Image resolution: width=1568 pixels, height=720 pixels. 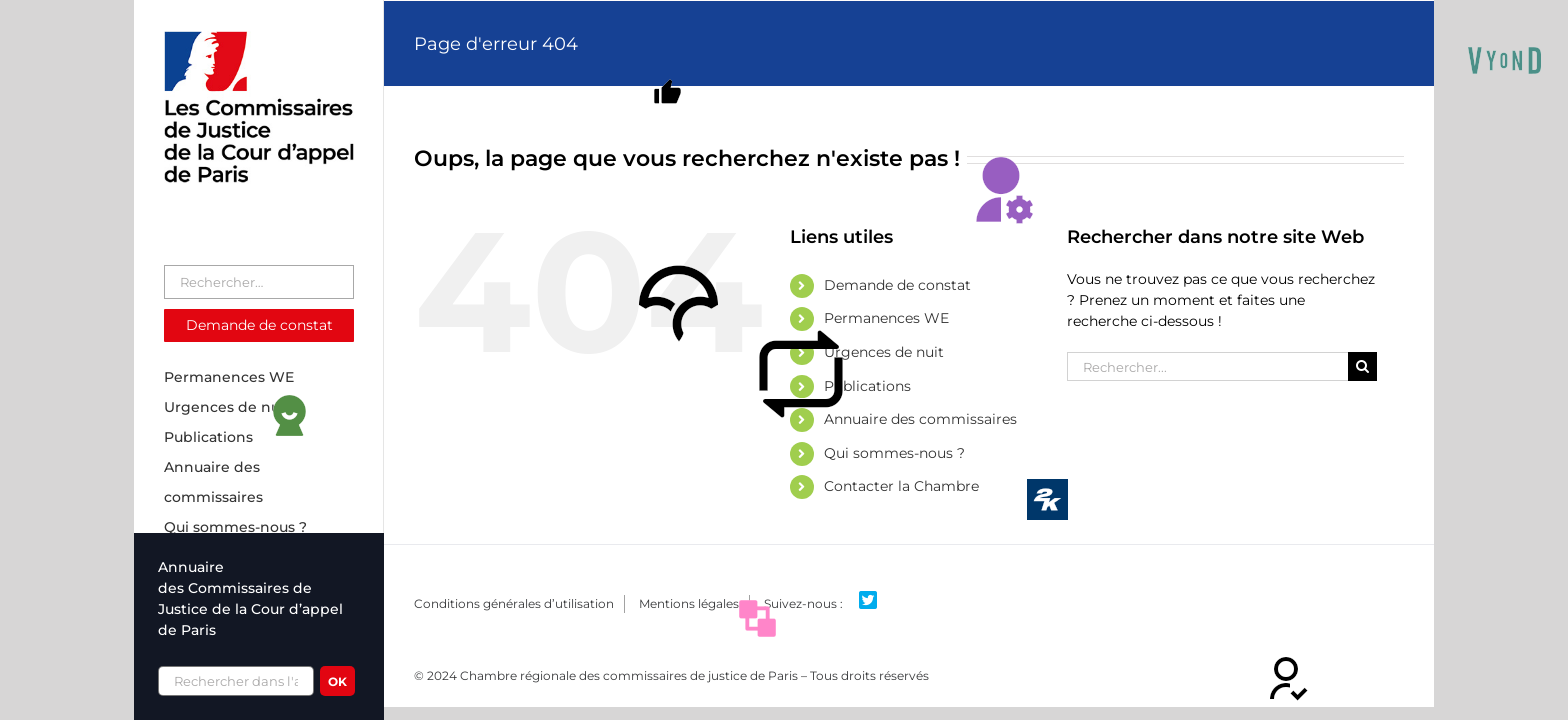 What do you see at coordinates (801, 374) in the screenshot?
I see `enable repeat or loop playback` at bounding box center [801, 374].